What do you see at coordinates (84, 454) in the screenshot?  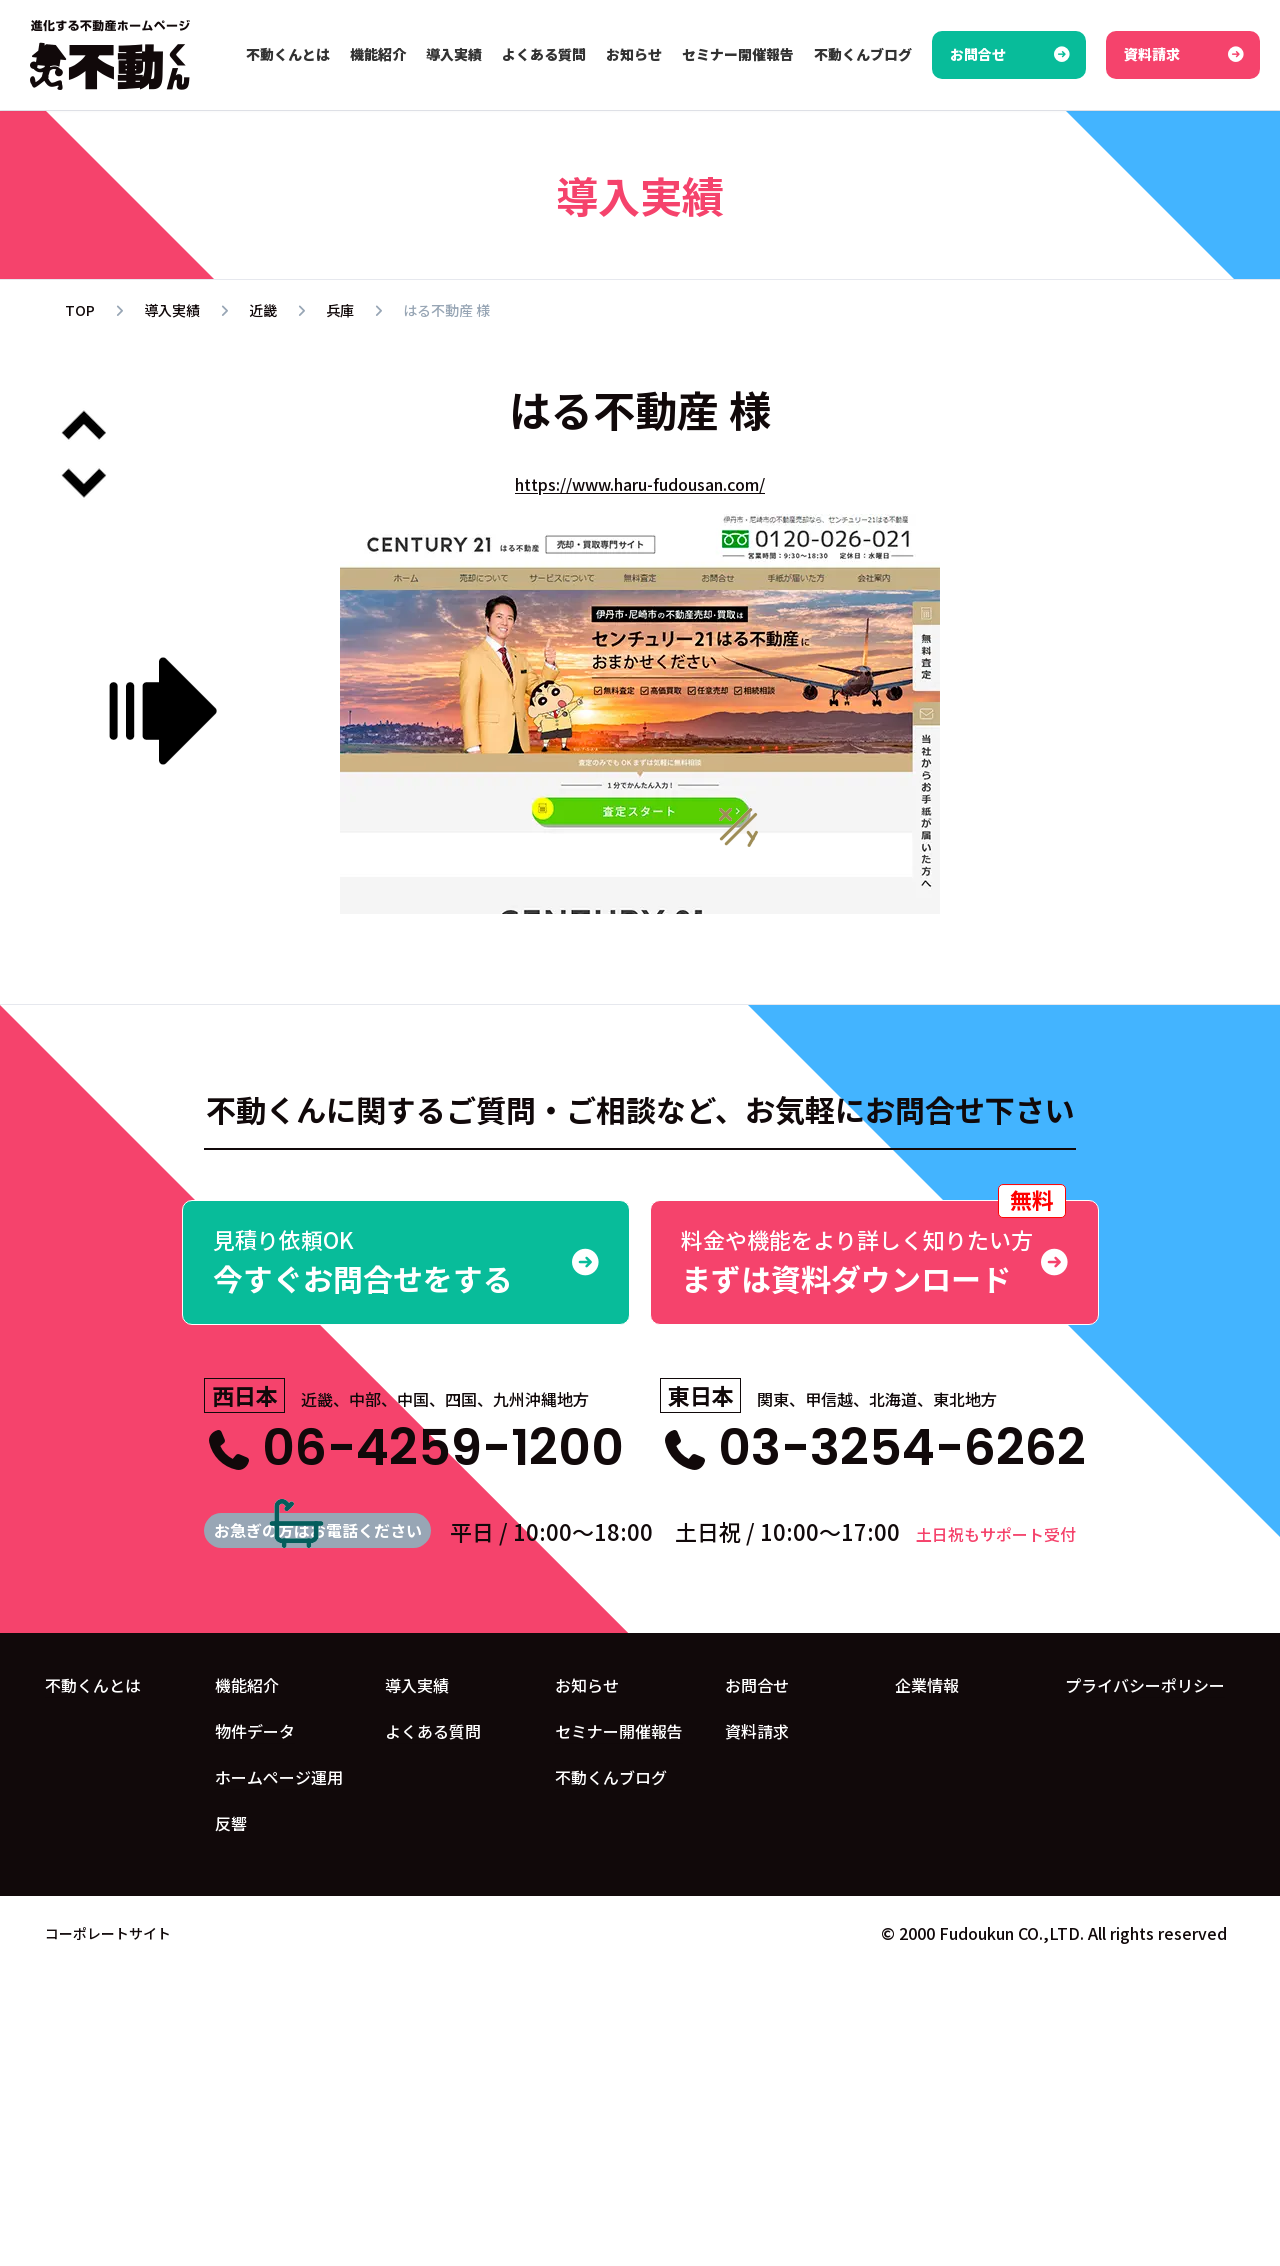 I see `expand to show more content` at bounding box center [84, 454].